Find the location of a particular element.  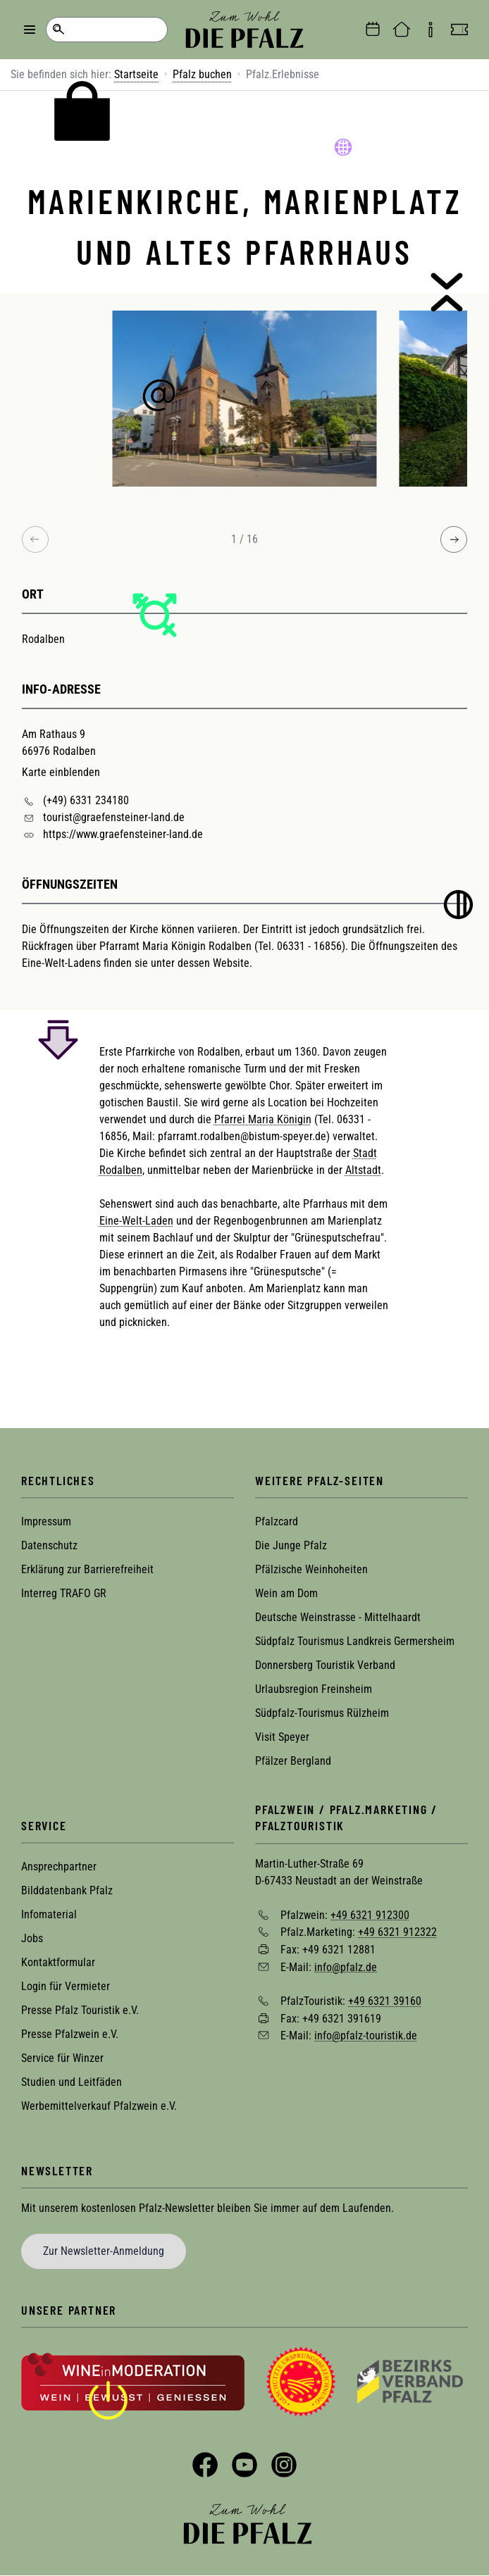

toggle between light and dark mode is located at coordinates (458, 904).